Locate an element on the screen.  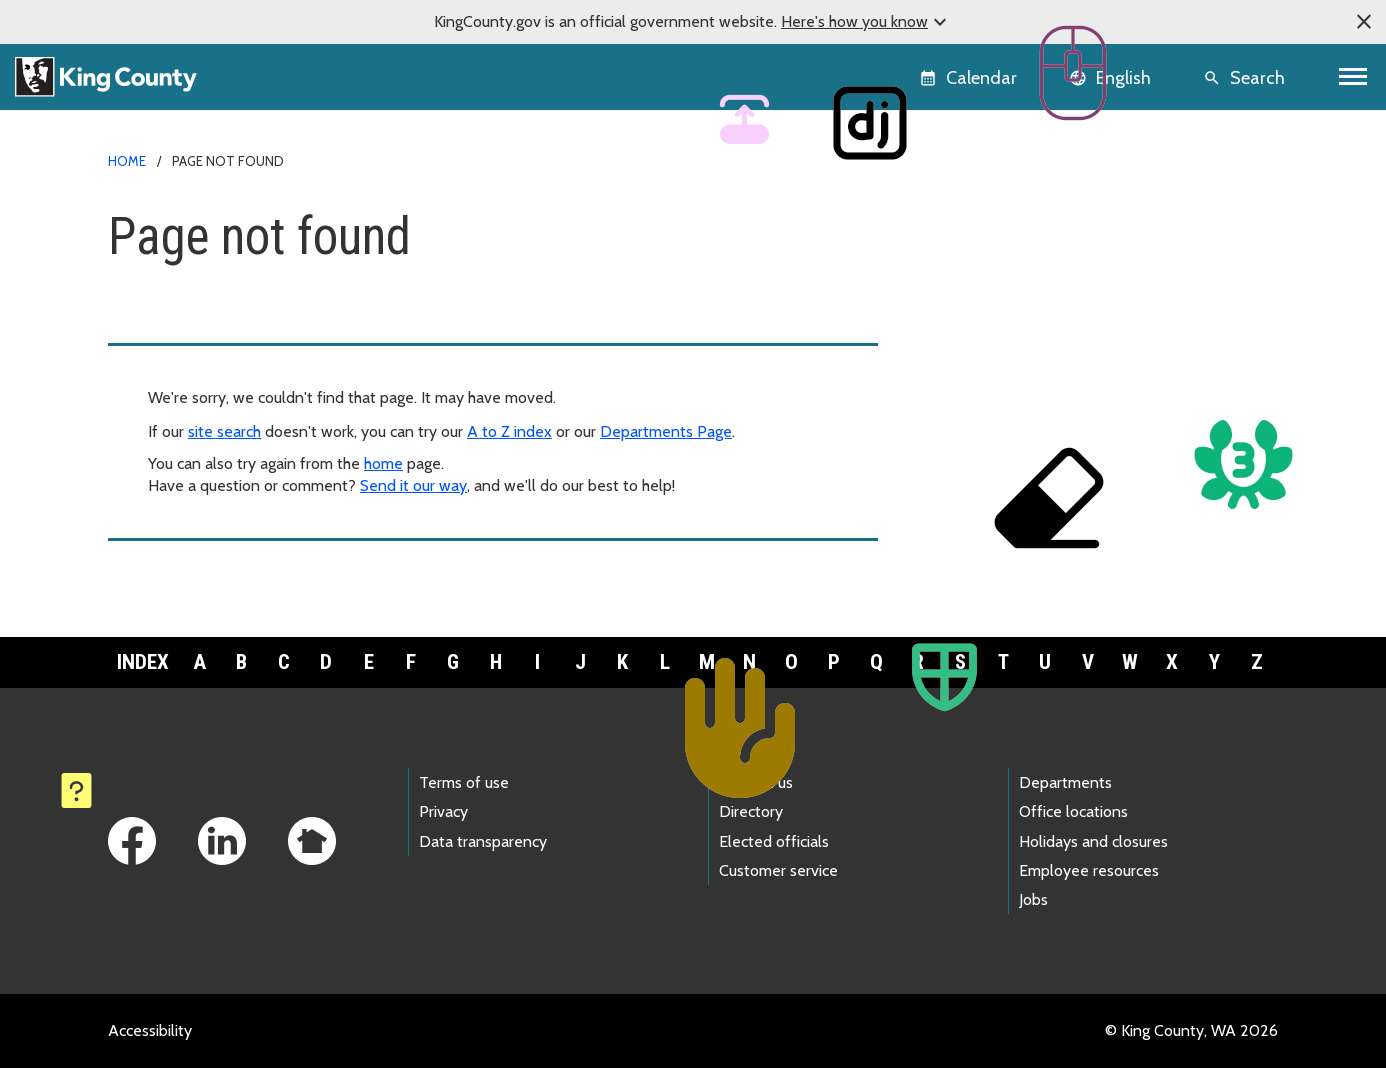
indicates third place ranking or bronze medal status is located at coordinates (1243, 464).